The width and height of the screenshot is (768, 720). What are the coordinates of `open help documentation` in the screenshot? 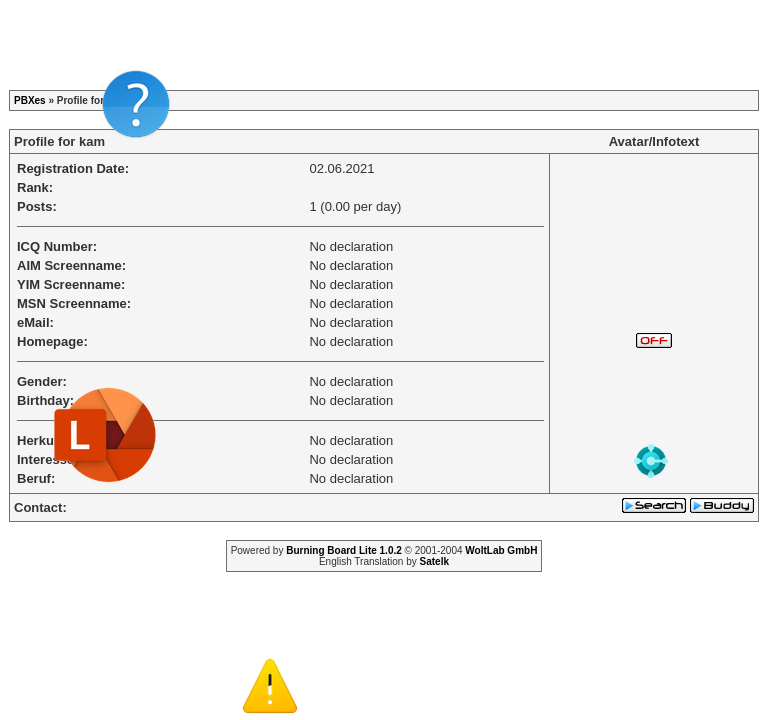 It's located at (136, 104).